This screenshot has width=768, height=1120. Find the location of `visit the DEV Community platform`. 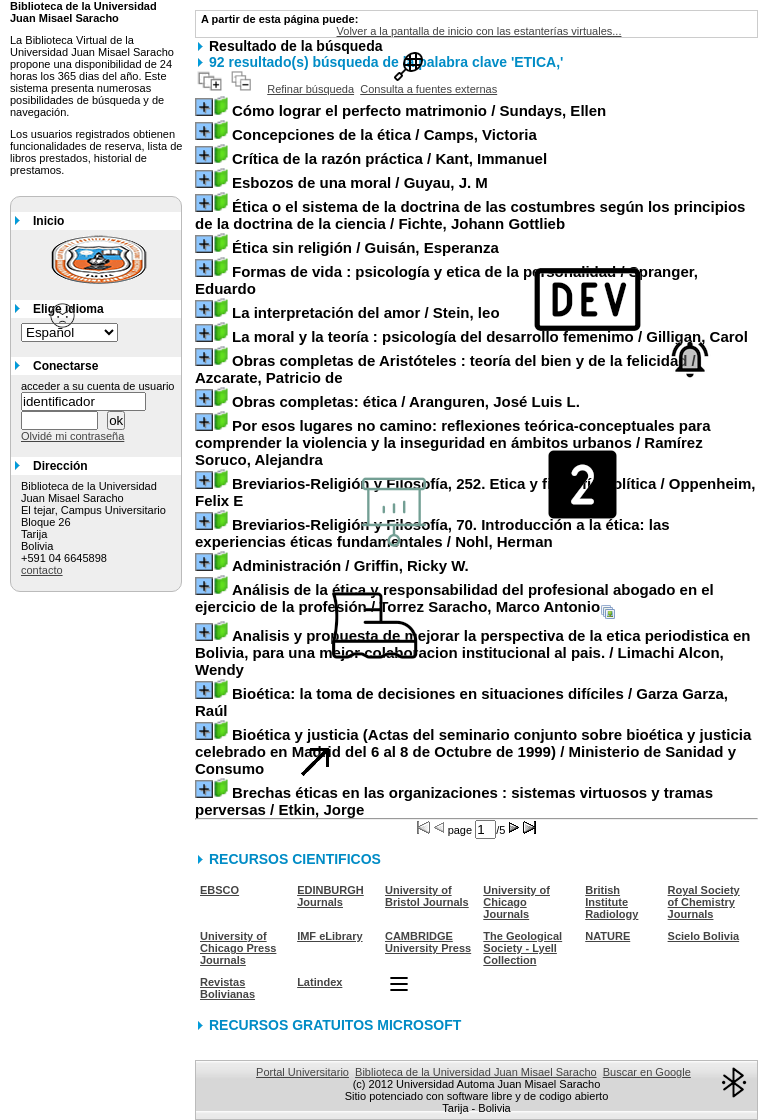

visit the DEV Community platform is located at coordinates (587, 299).